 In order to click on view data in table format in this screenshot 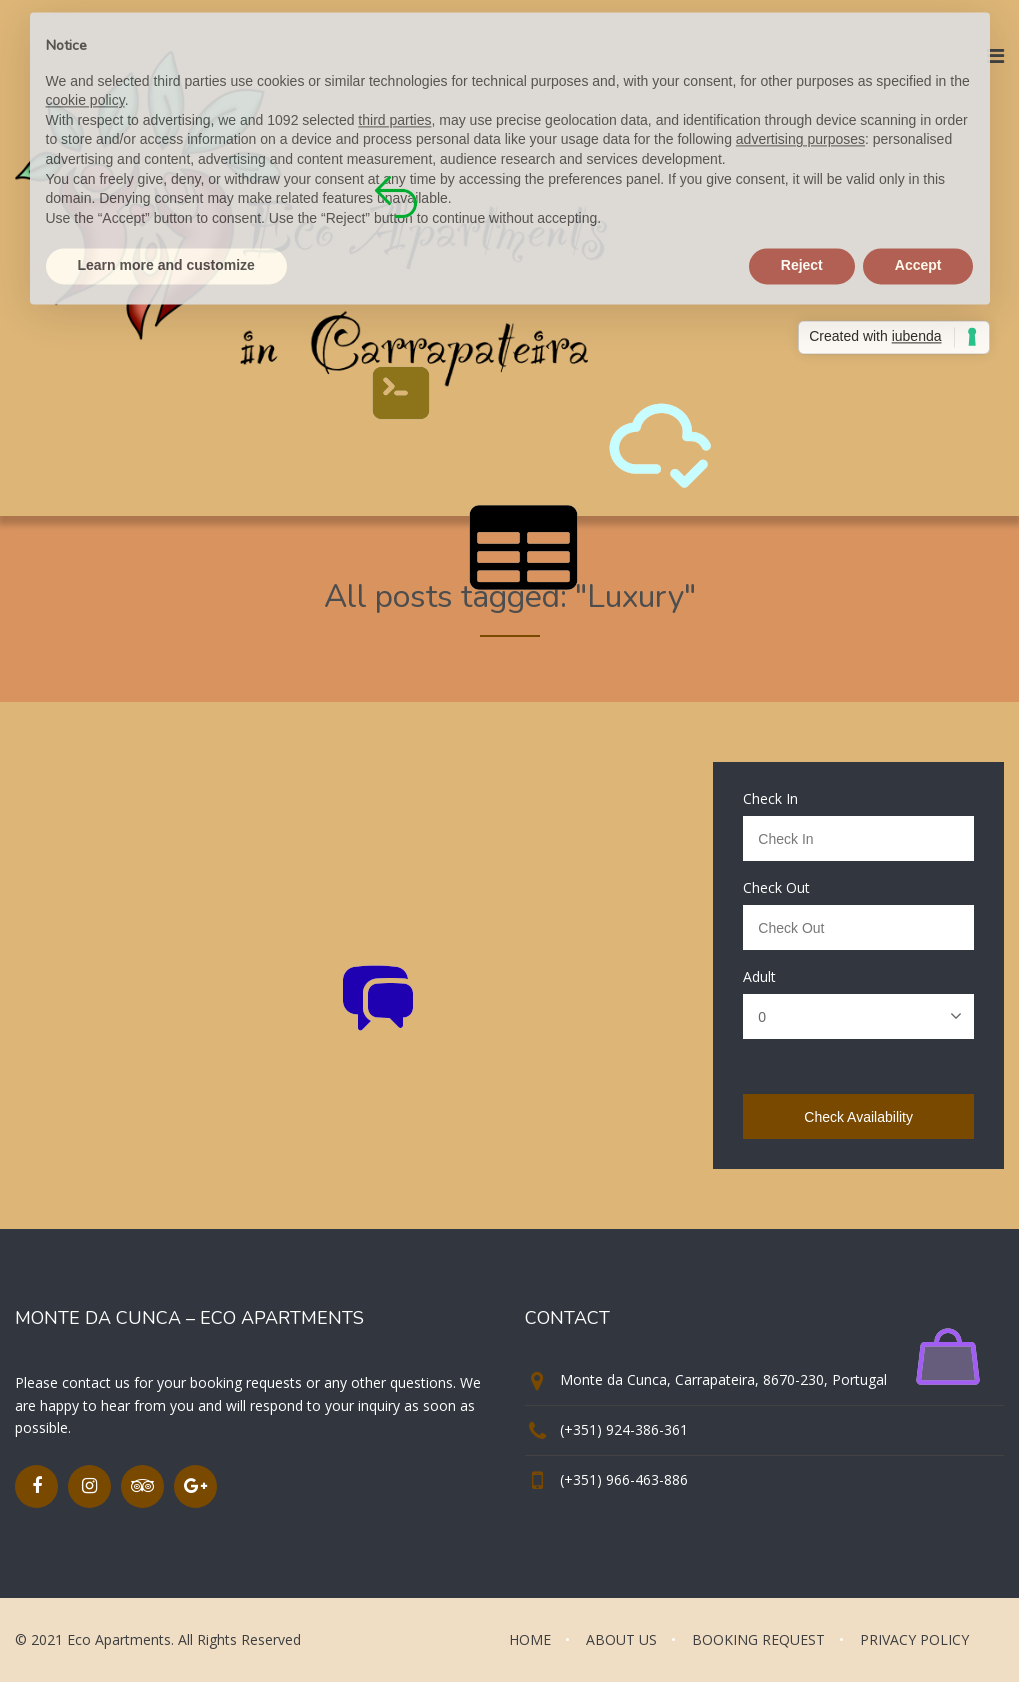, I will do `click(523, 547)`.